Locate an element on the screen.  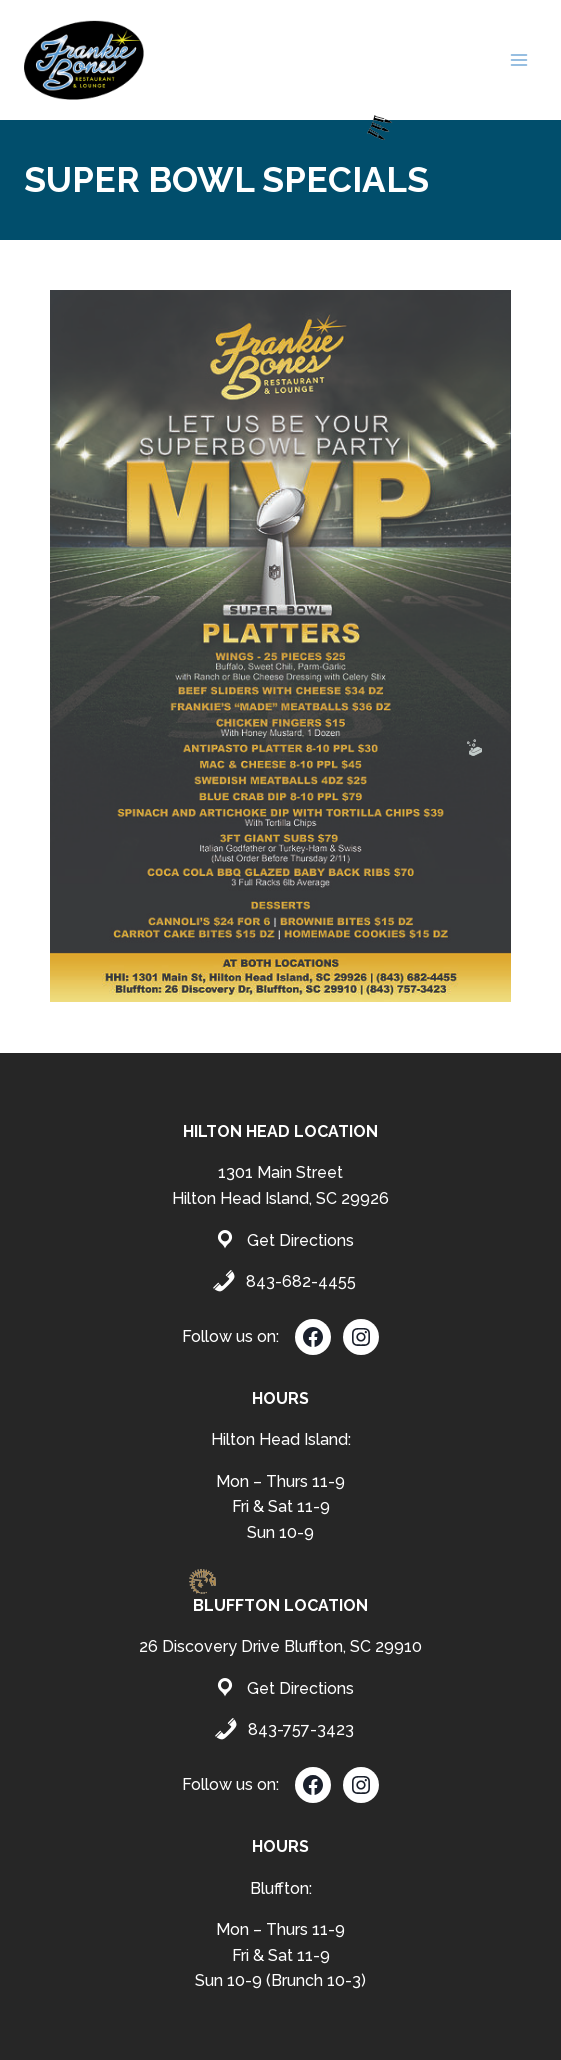
access fossil or dinosaur collection is located at coordinates (202, 1581).